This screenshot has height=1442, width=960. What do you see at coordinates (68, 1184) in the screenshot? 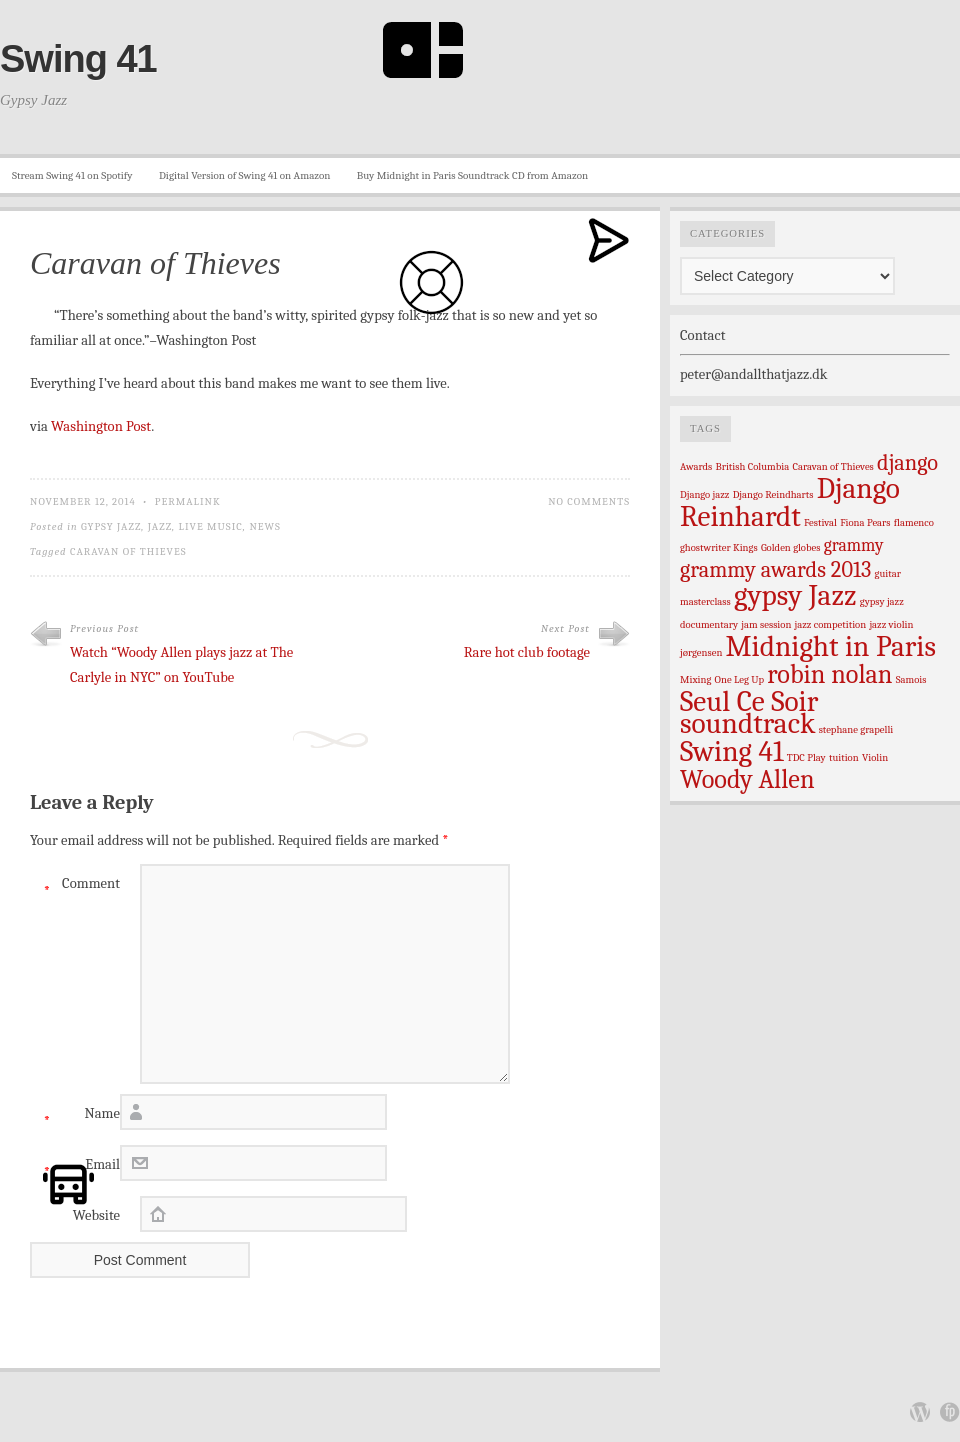
I see `view bus routes or schedules` at bounding box center [68, 1184].